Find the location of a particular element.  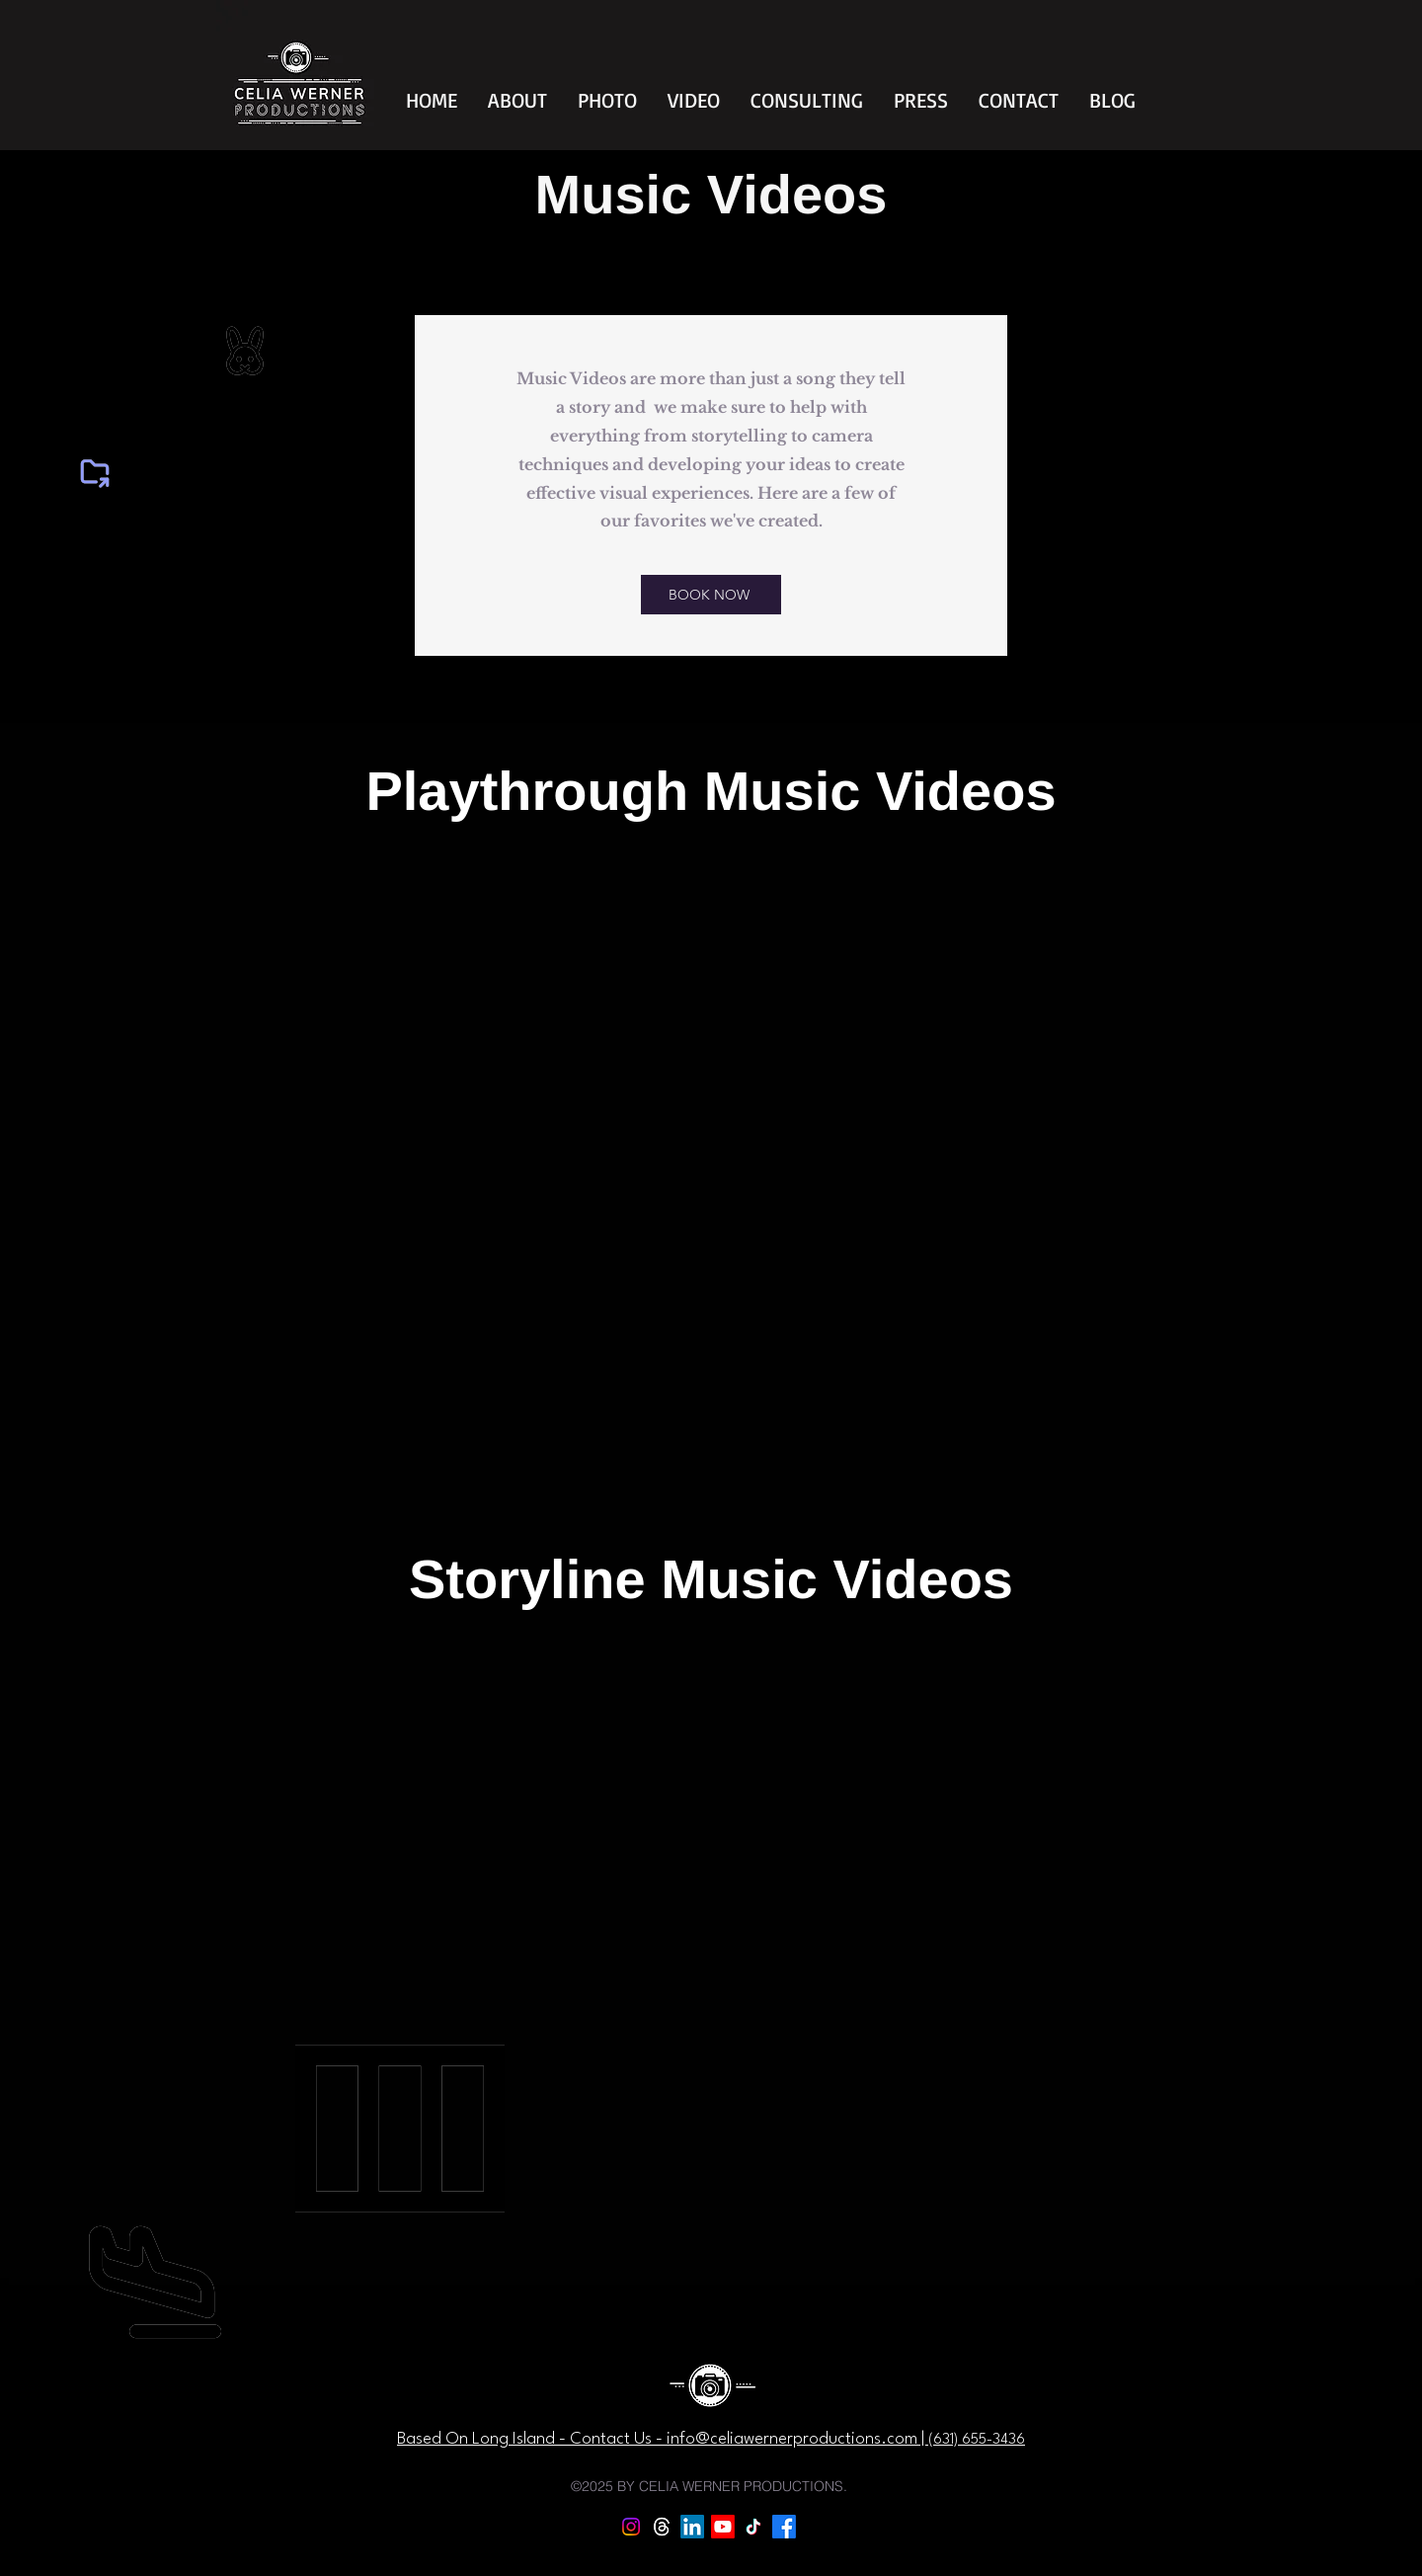

share a folder with others is located at coordinates (95, 472).